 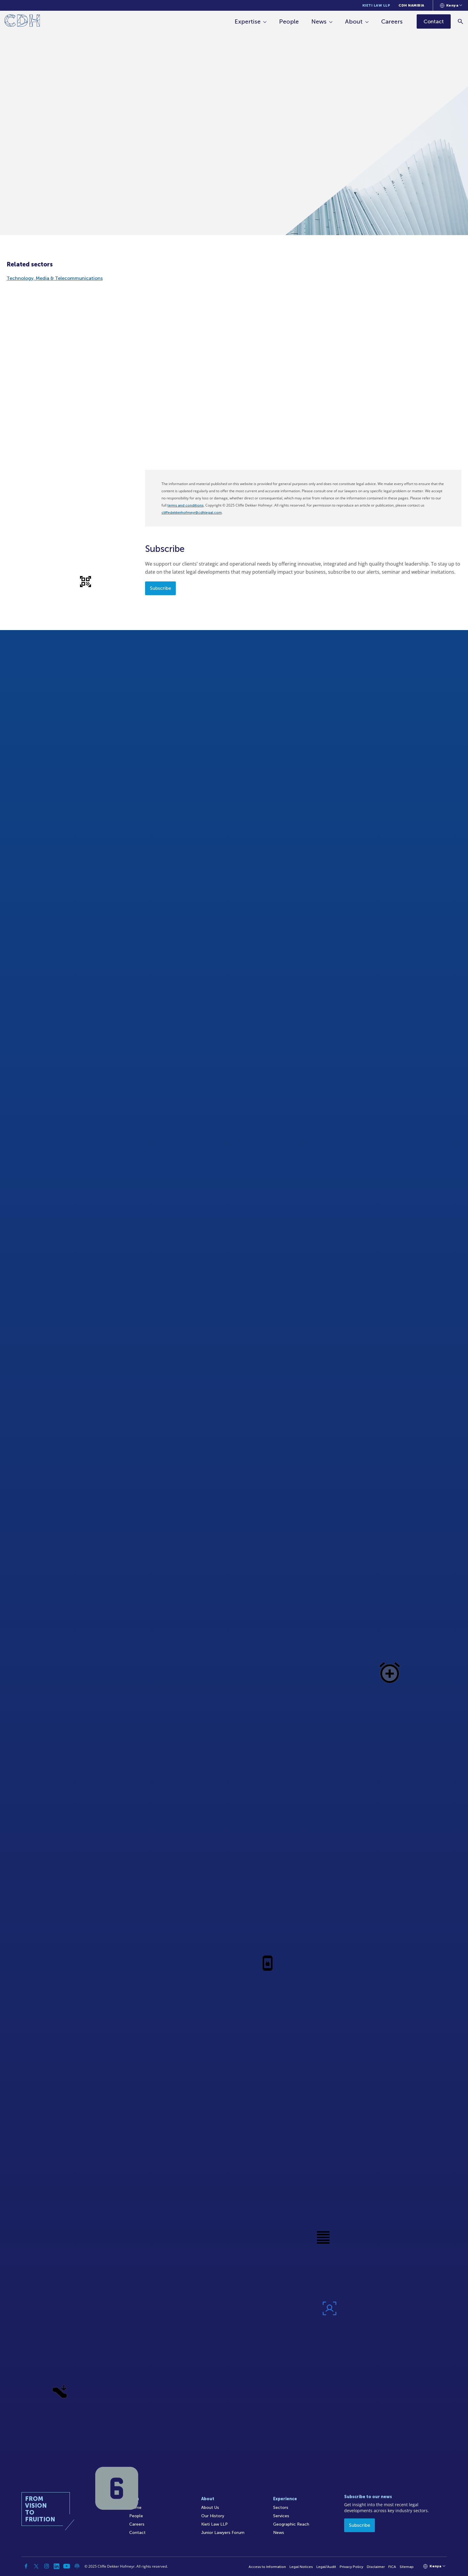 What do you see at coordinates (85, 581) in the screenshot?
I see `scan a QR code` at bounding box center [85, 581].